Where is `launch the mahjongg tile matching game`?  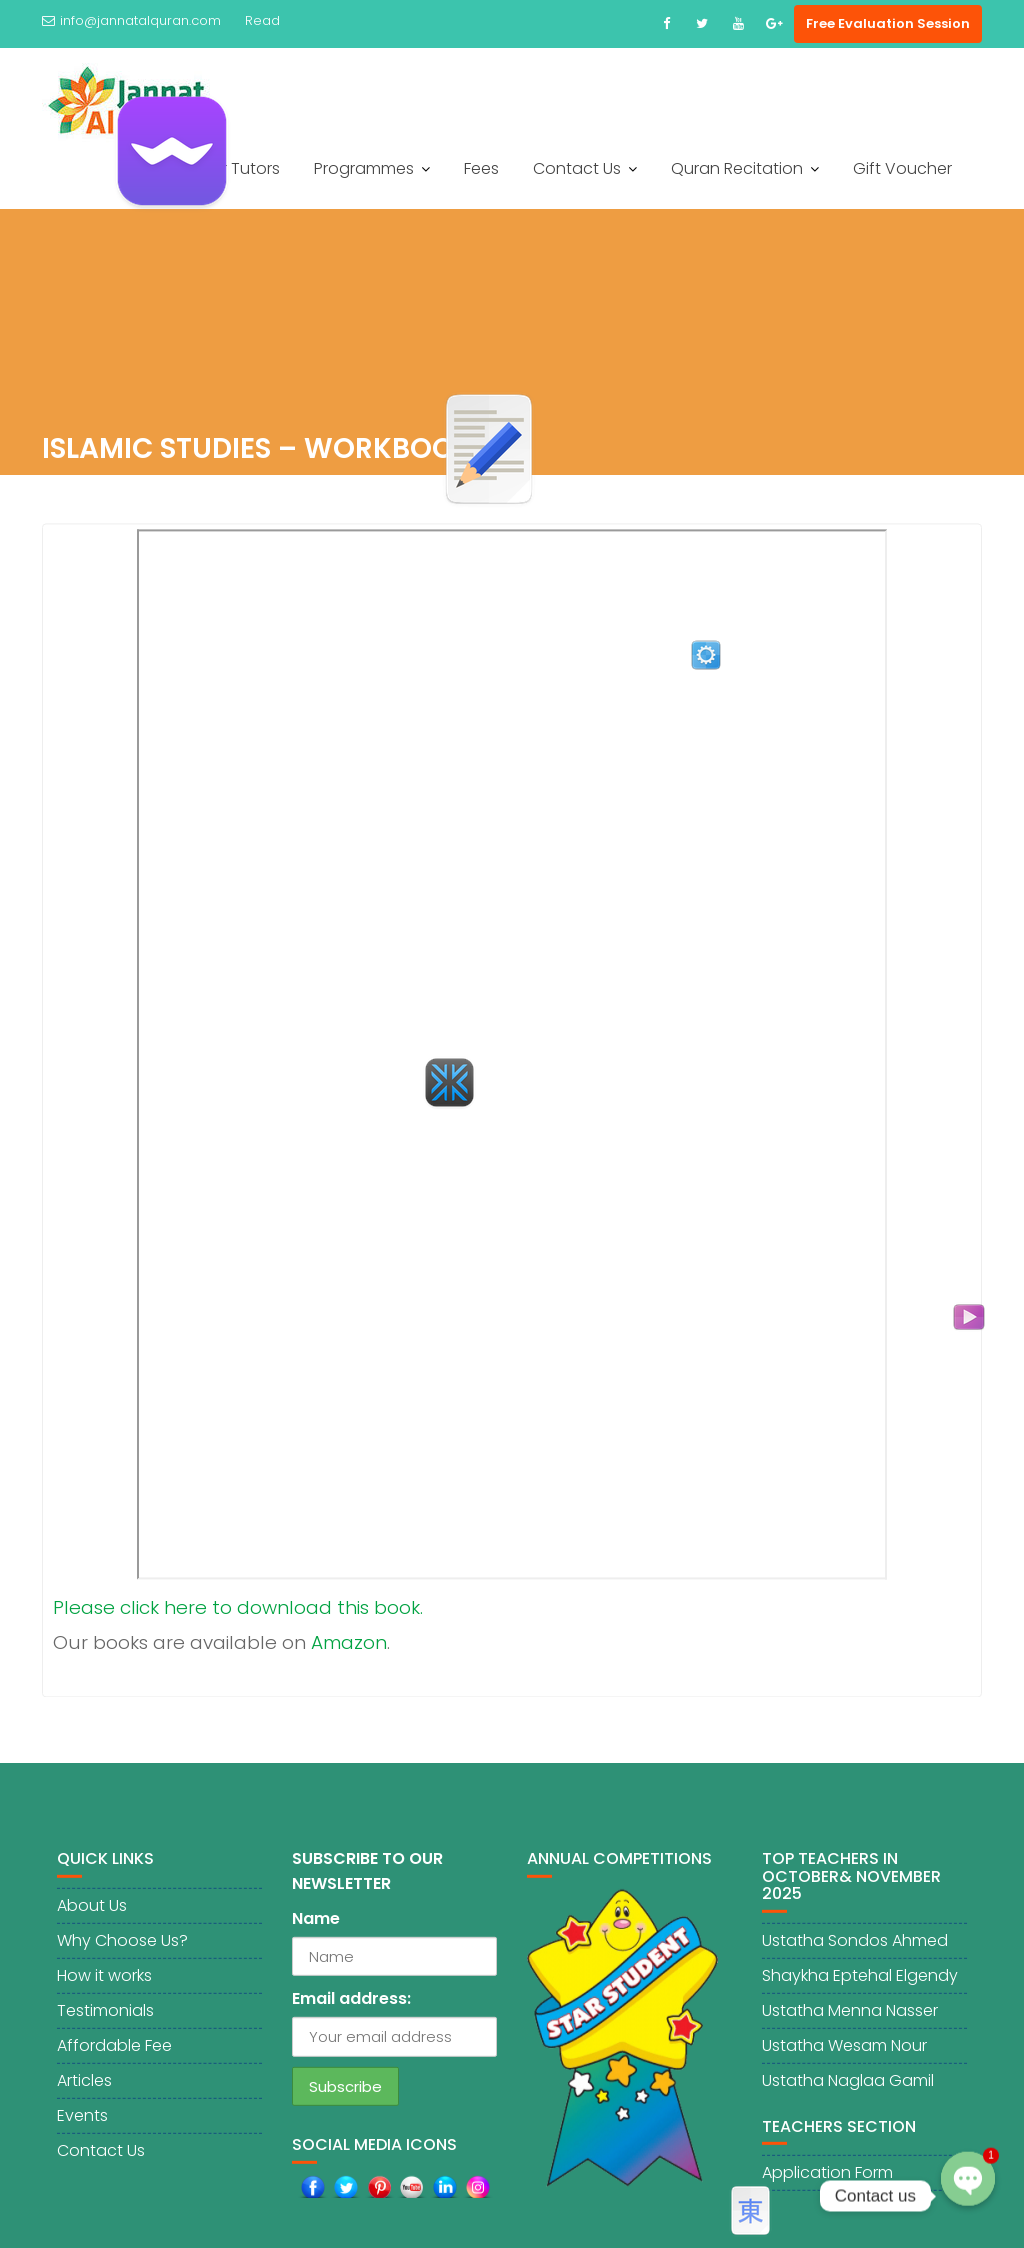 launch the mahjongg tile matching game is located at coordinates (750, 2210).